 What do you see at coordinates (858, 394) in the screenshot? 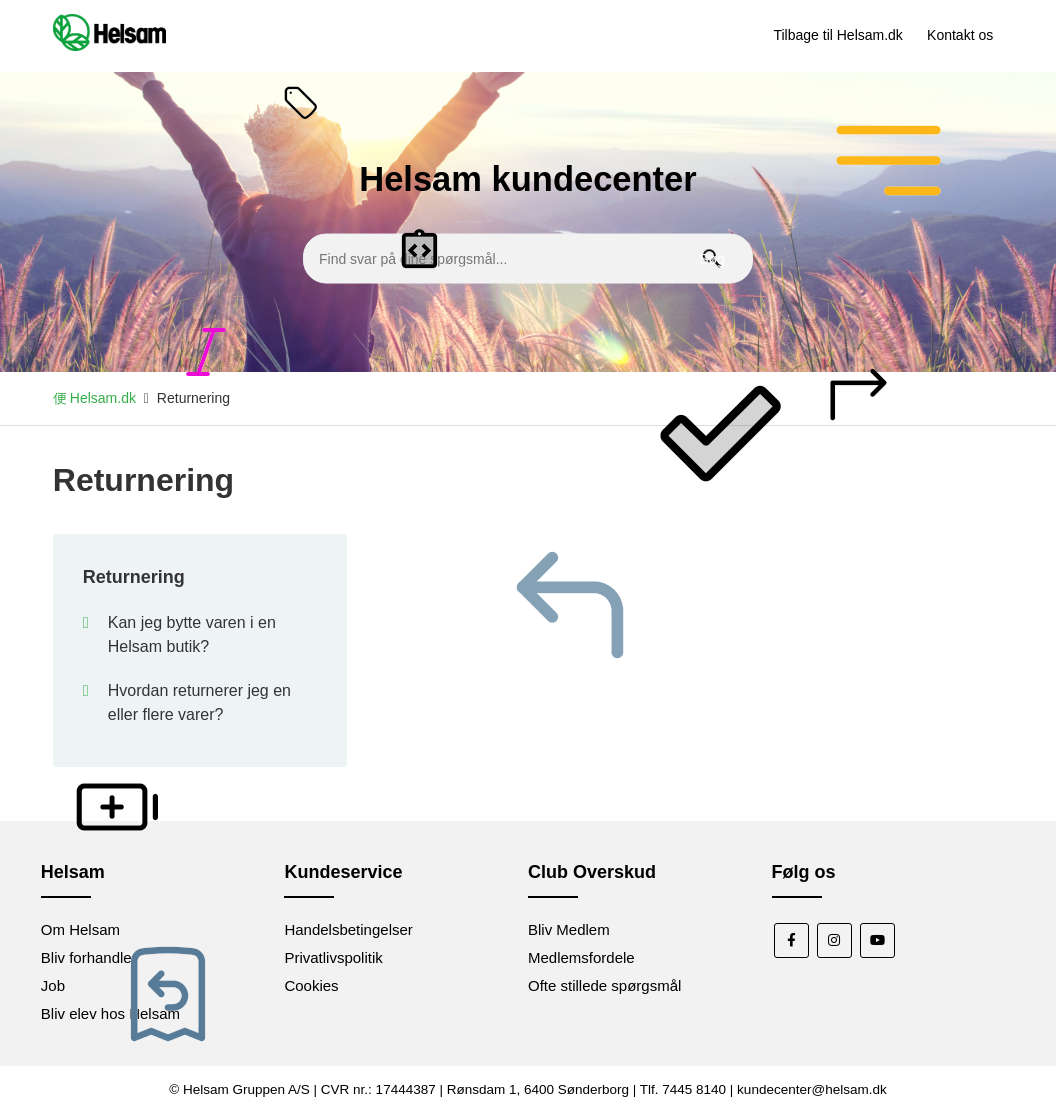
I see `redirect or forward content` at bounding box center [858, 394].